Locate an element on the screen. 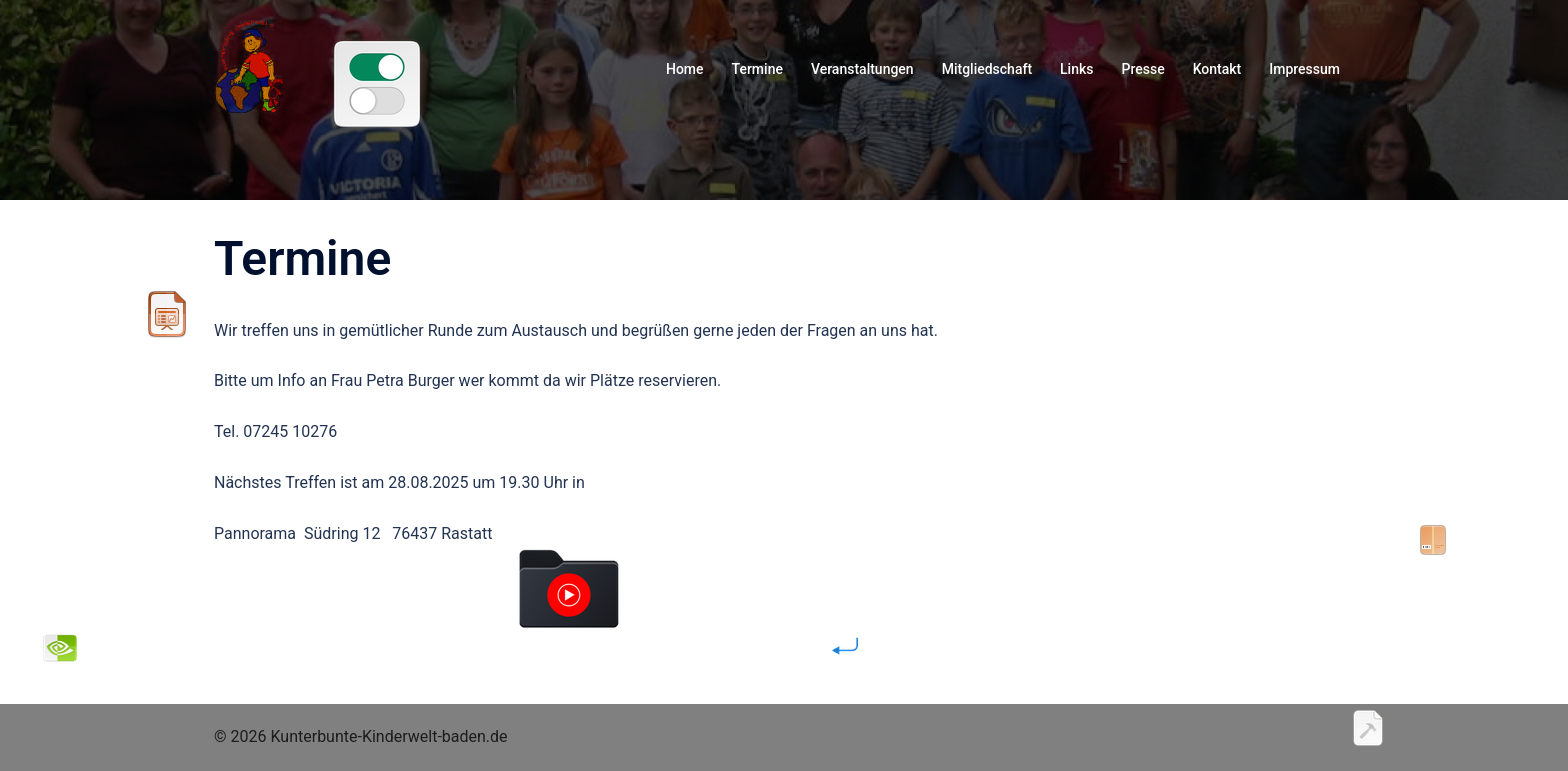  compressed or archived file type is located at coordinates (1433, 540).